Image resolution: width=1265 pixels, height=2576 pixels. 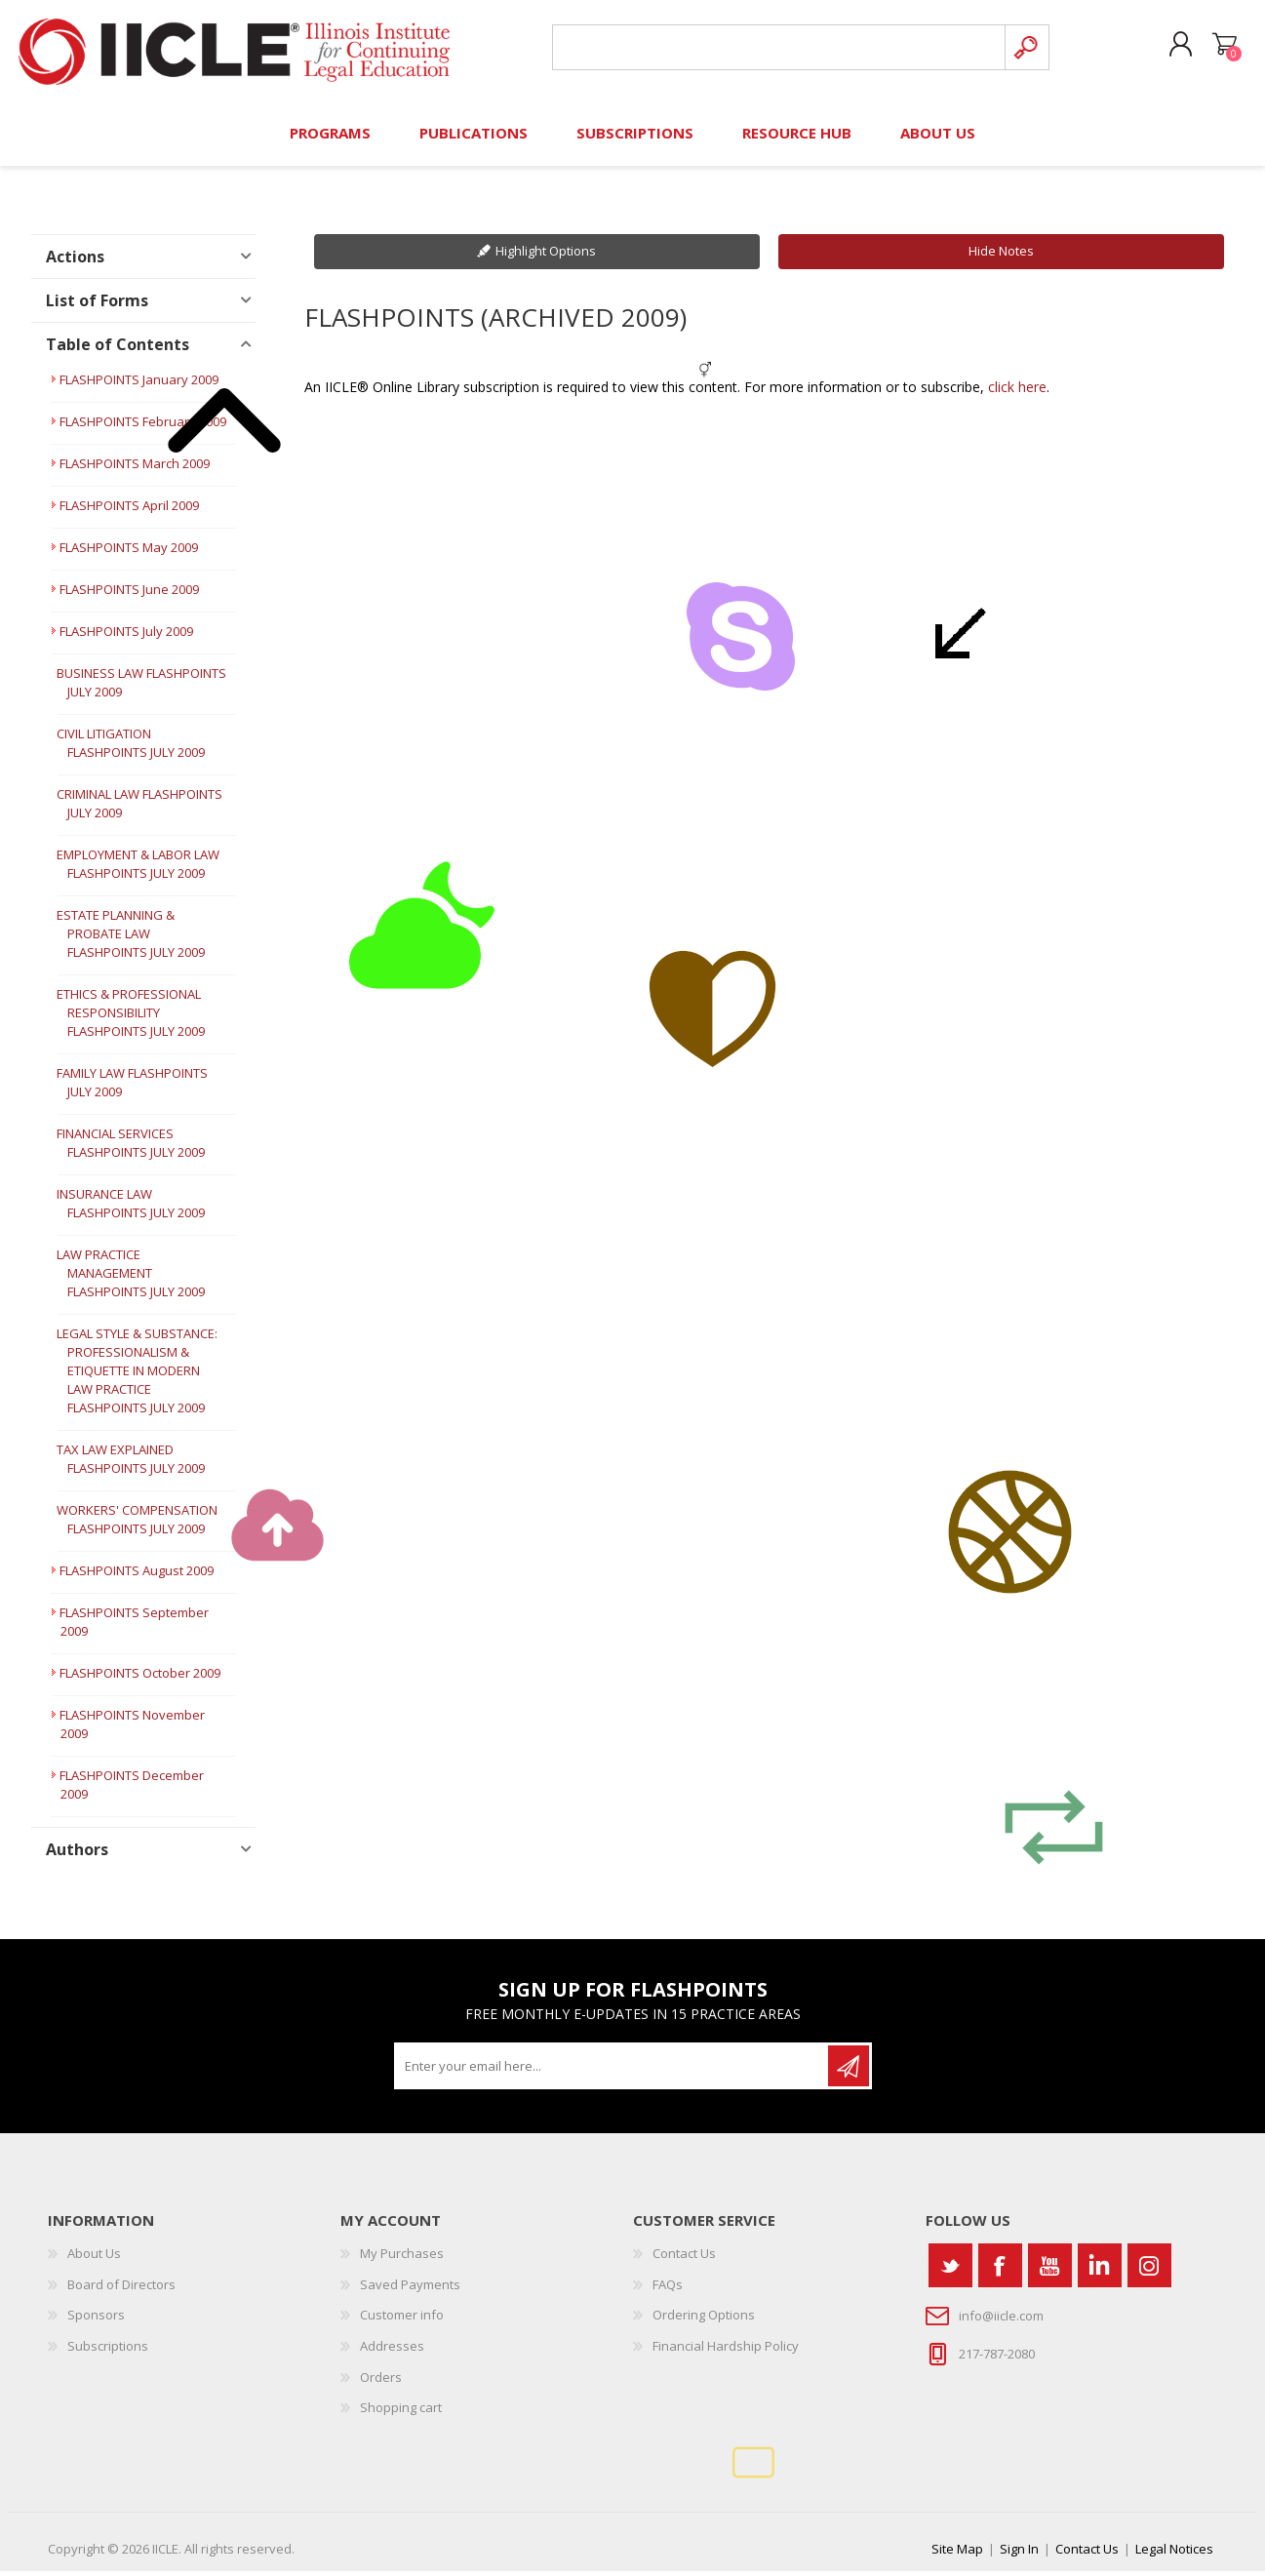 What do you see at coordinates (712, 1009) in the screenshot?
I see `indicates partial like or favorite status` at bounding box center [712, 1009].